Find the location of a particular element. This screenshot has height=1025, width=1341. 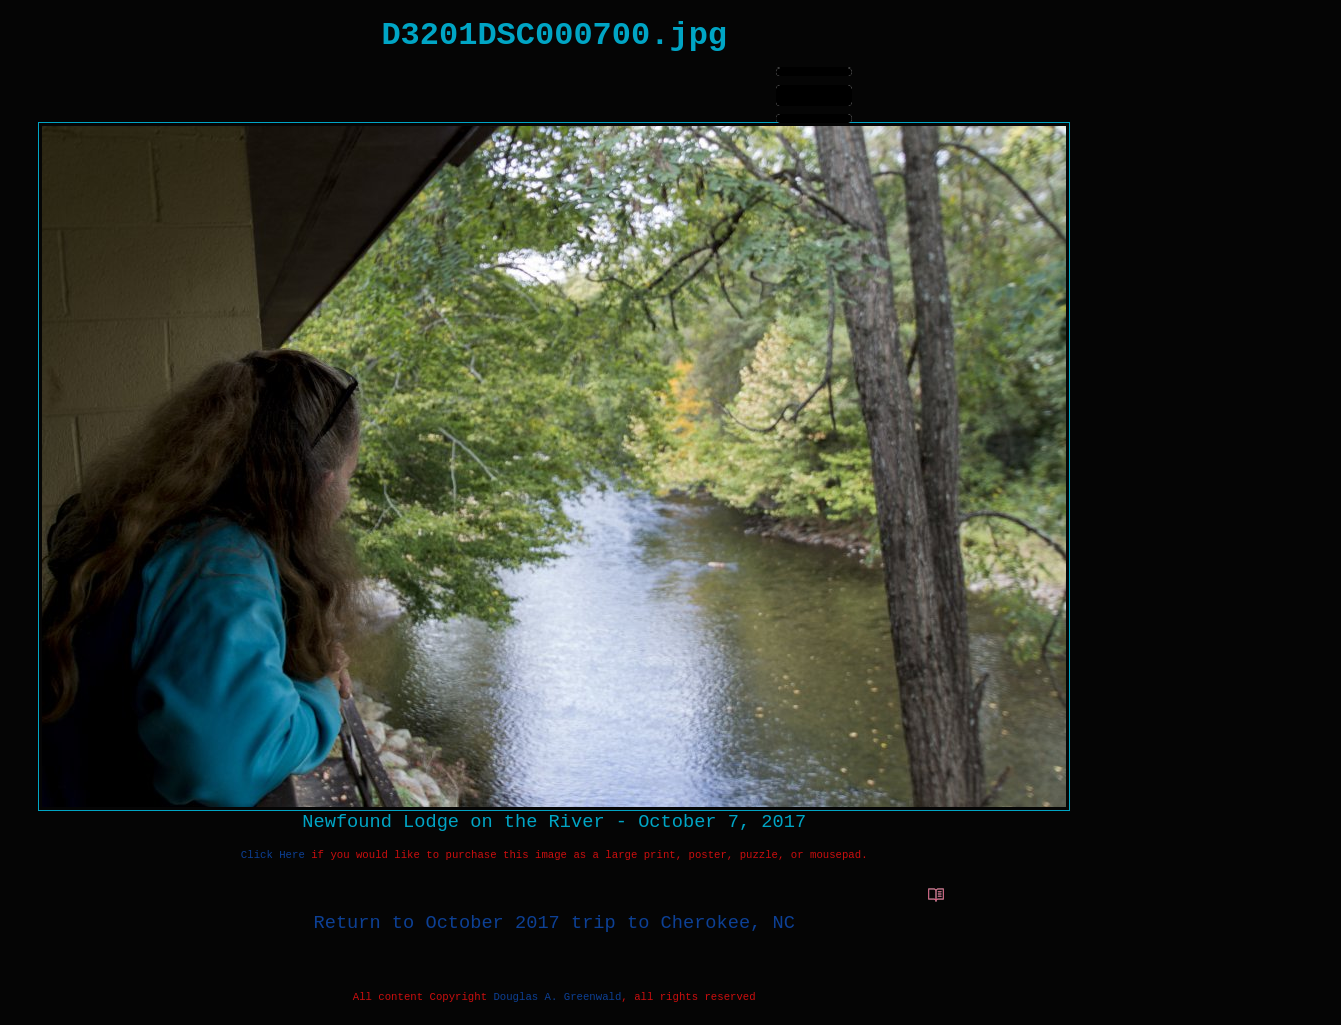

open reading mode or e-reader is located at coordinates (936, 894).